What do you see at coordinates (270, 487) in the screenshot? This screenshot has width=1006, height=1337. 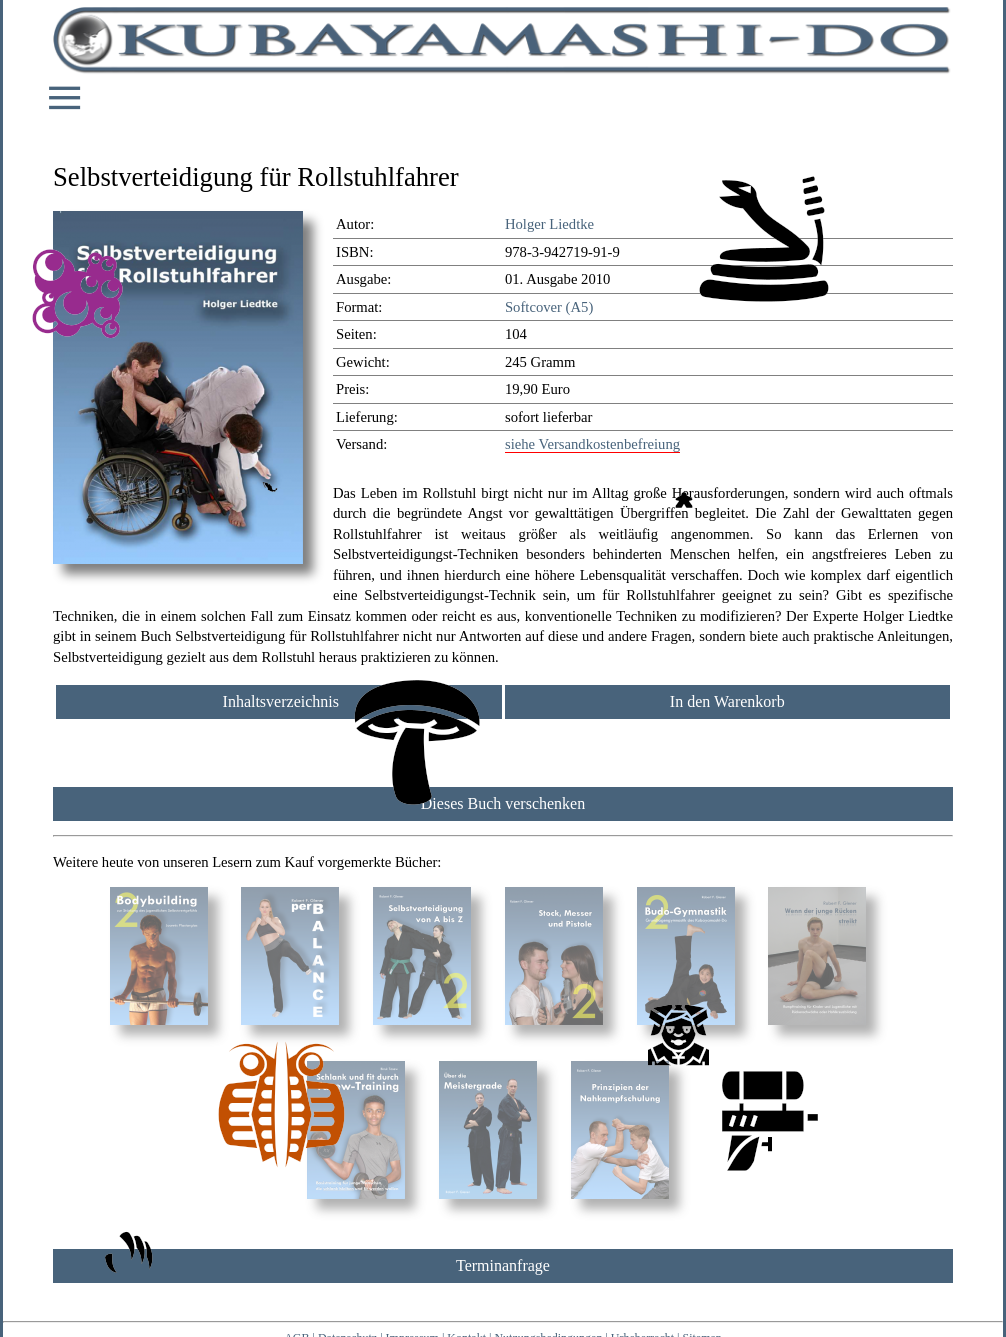 I see `select Mexico as your country or region` at bounding box center [270, 487].